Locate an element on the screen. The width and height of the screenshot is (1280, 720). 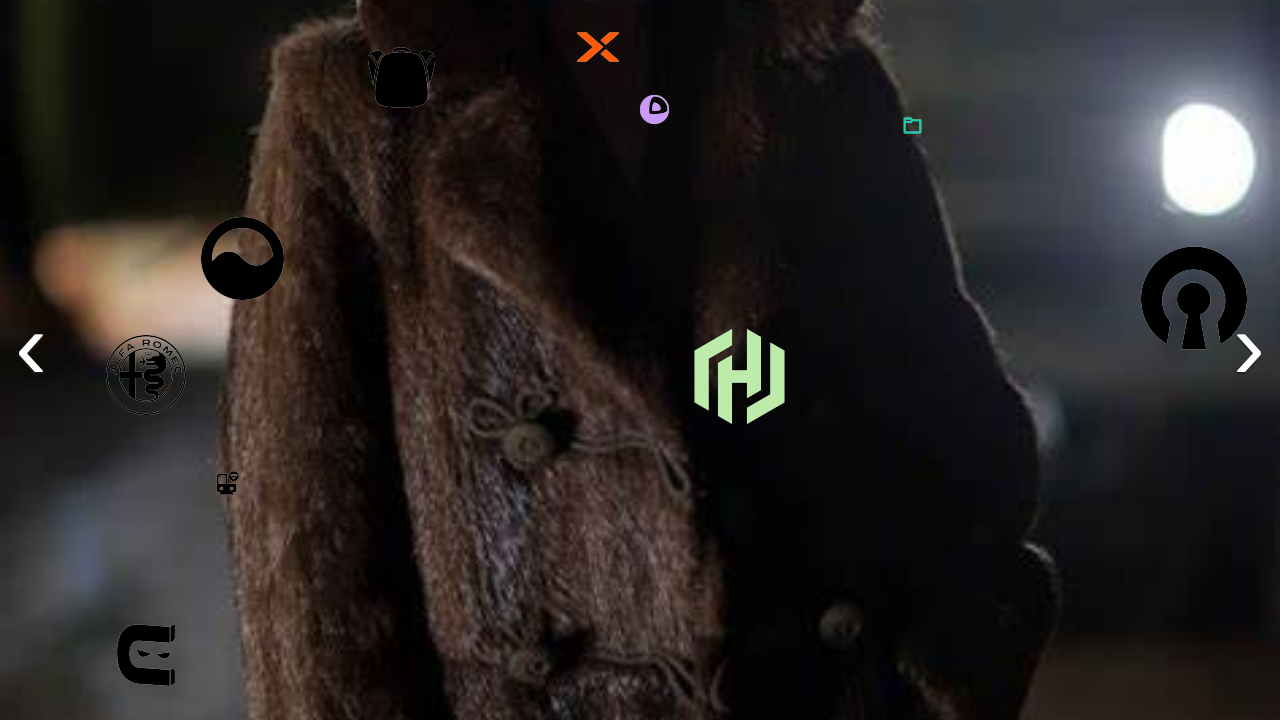
coding ninjas brand logo is located at coordinates (146, 655).